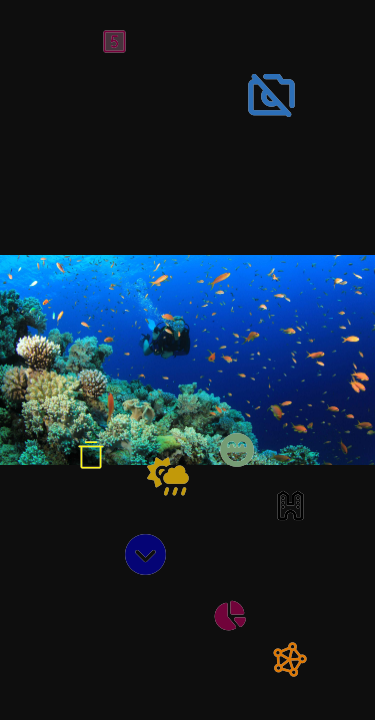 Image resolution: width=375 pixels, height=720 pixels. What do you see at coordinates (237, 450) in the screenshot?
I see `add a reaction to a message` at bounding box center [237, 450].